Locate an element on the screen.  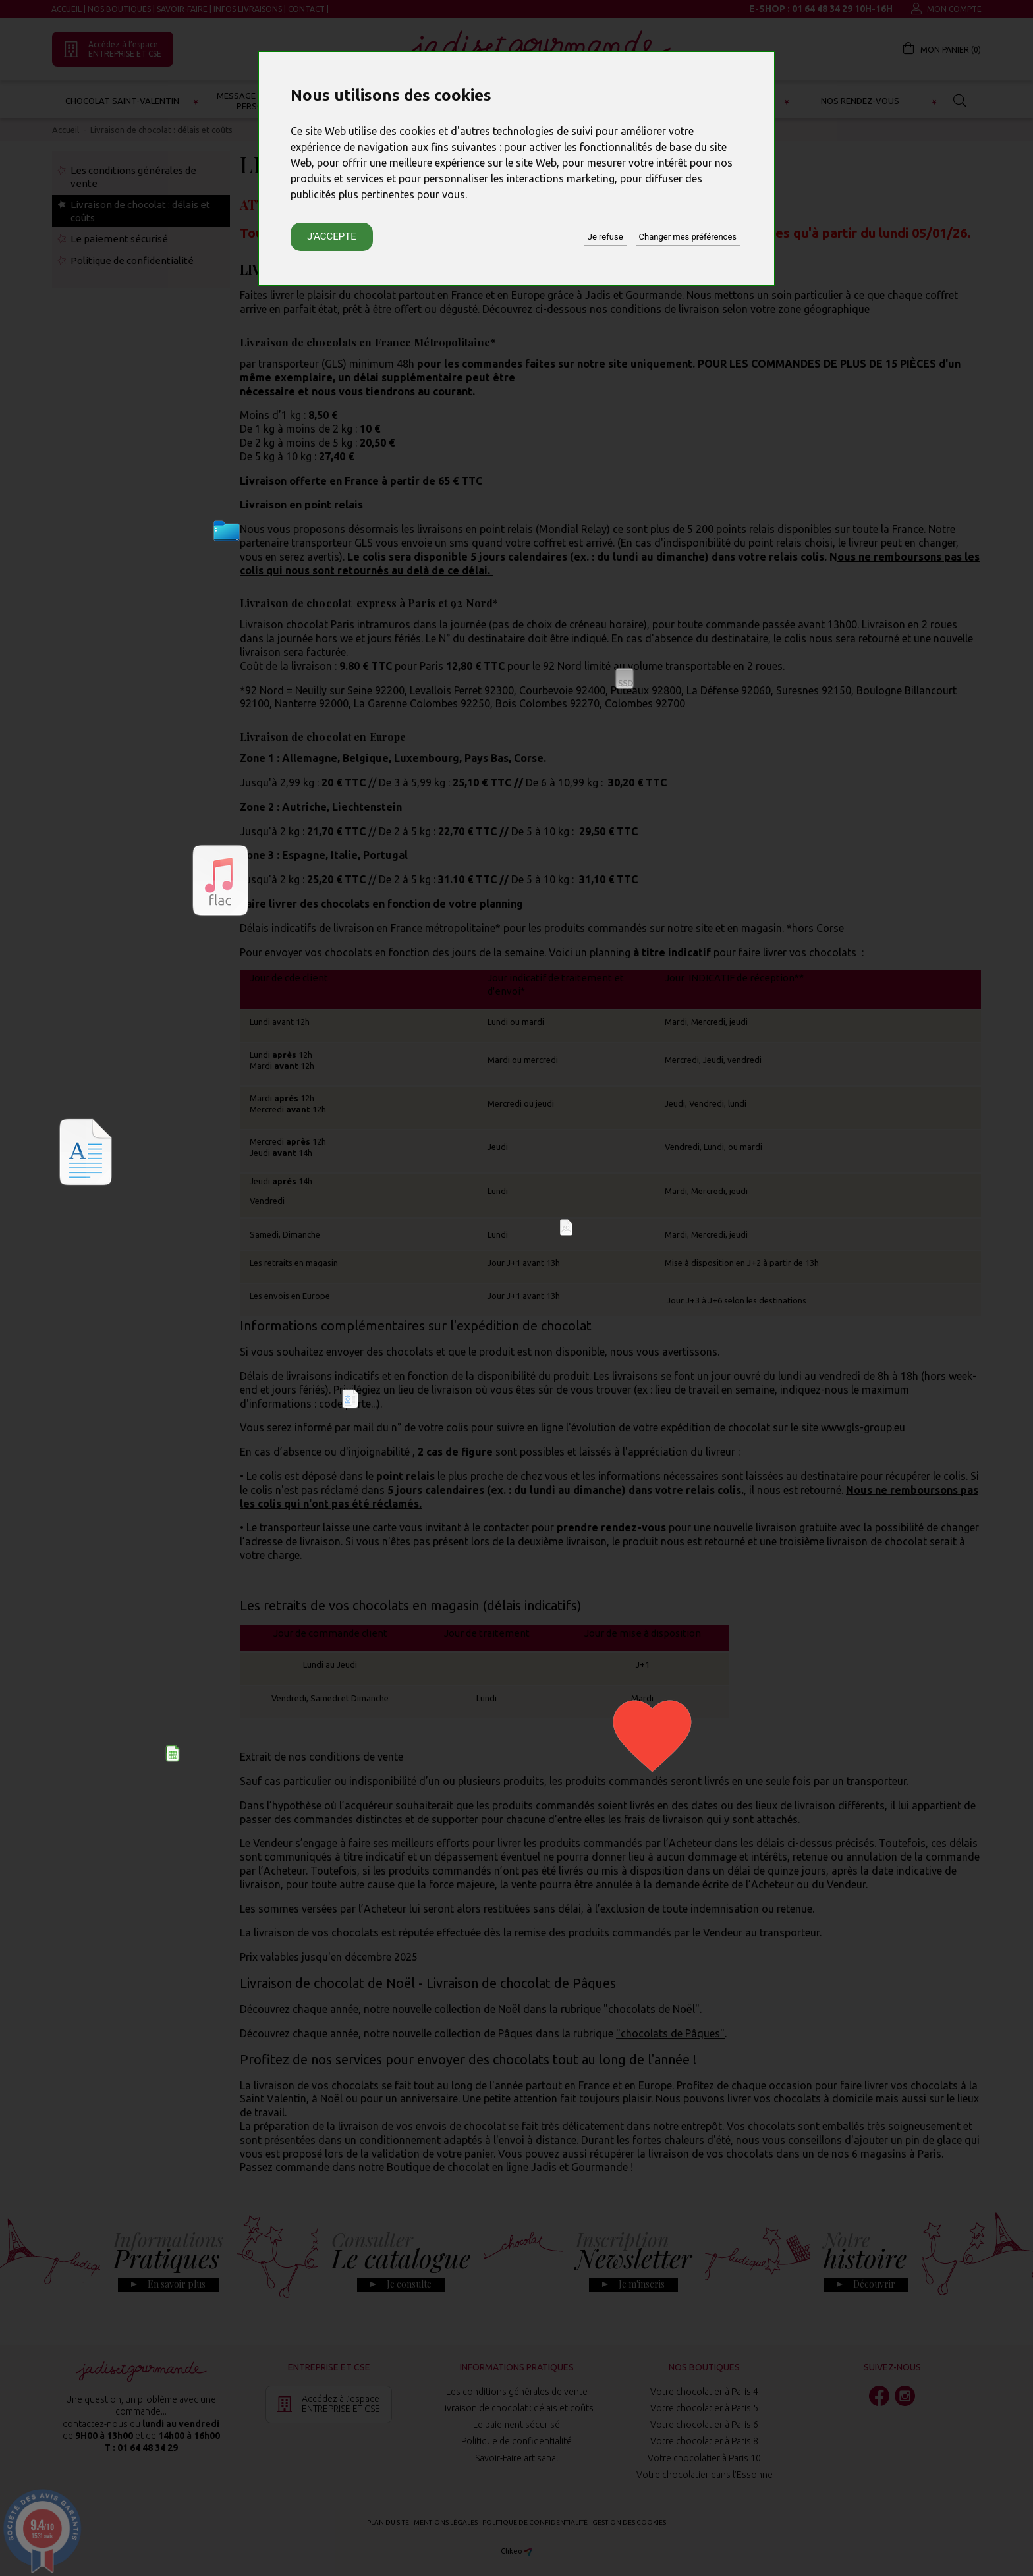
open a text document file is located at coordinates (86, 1152).